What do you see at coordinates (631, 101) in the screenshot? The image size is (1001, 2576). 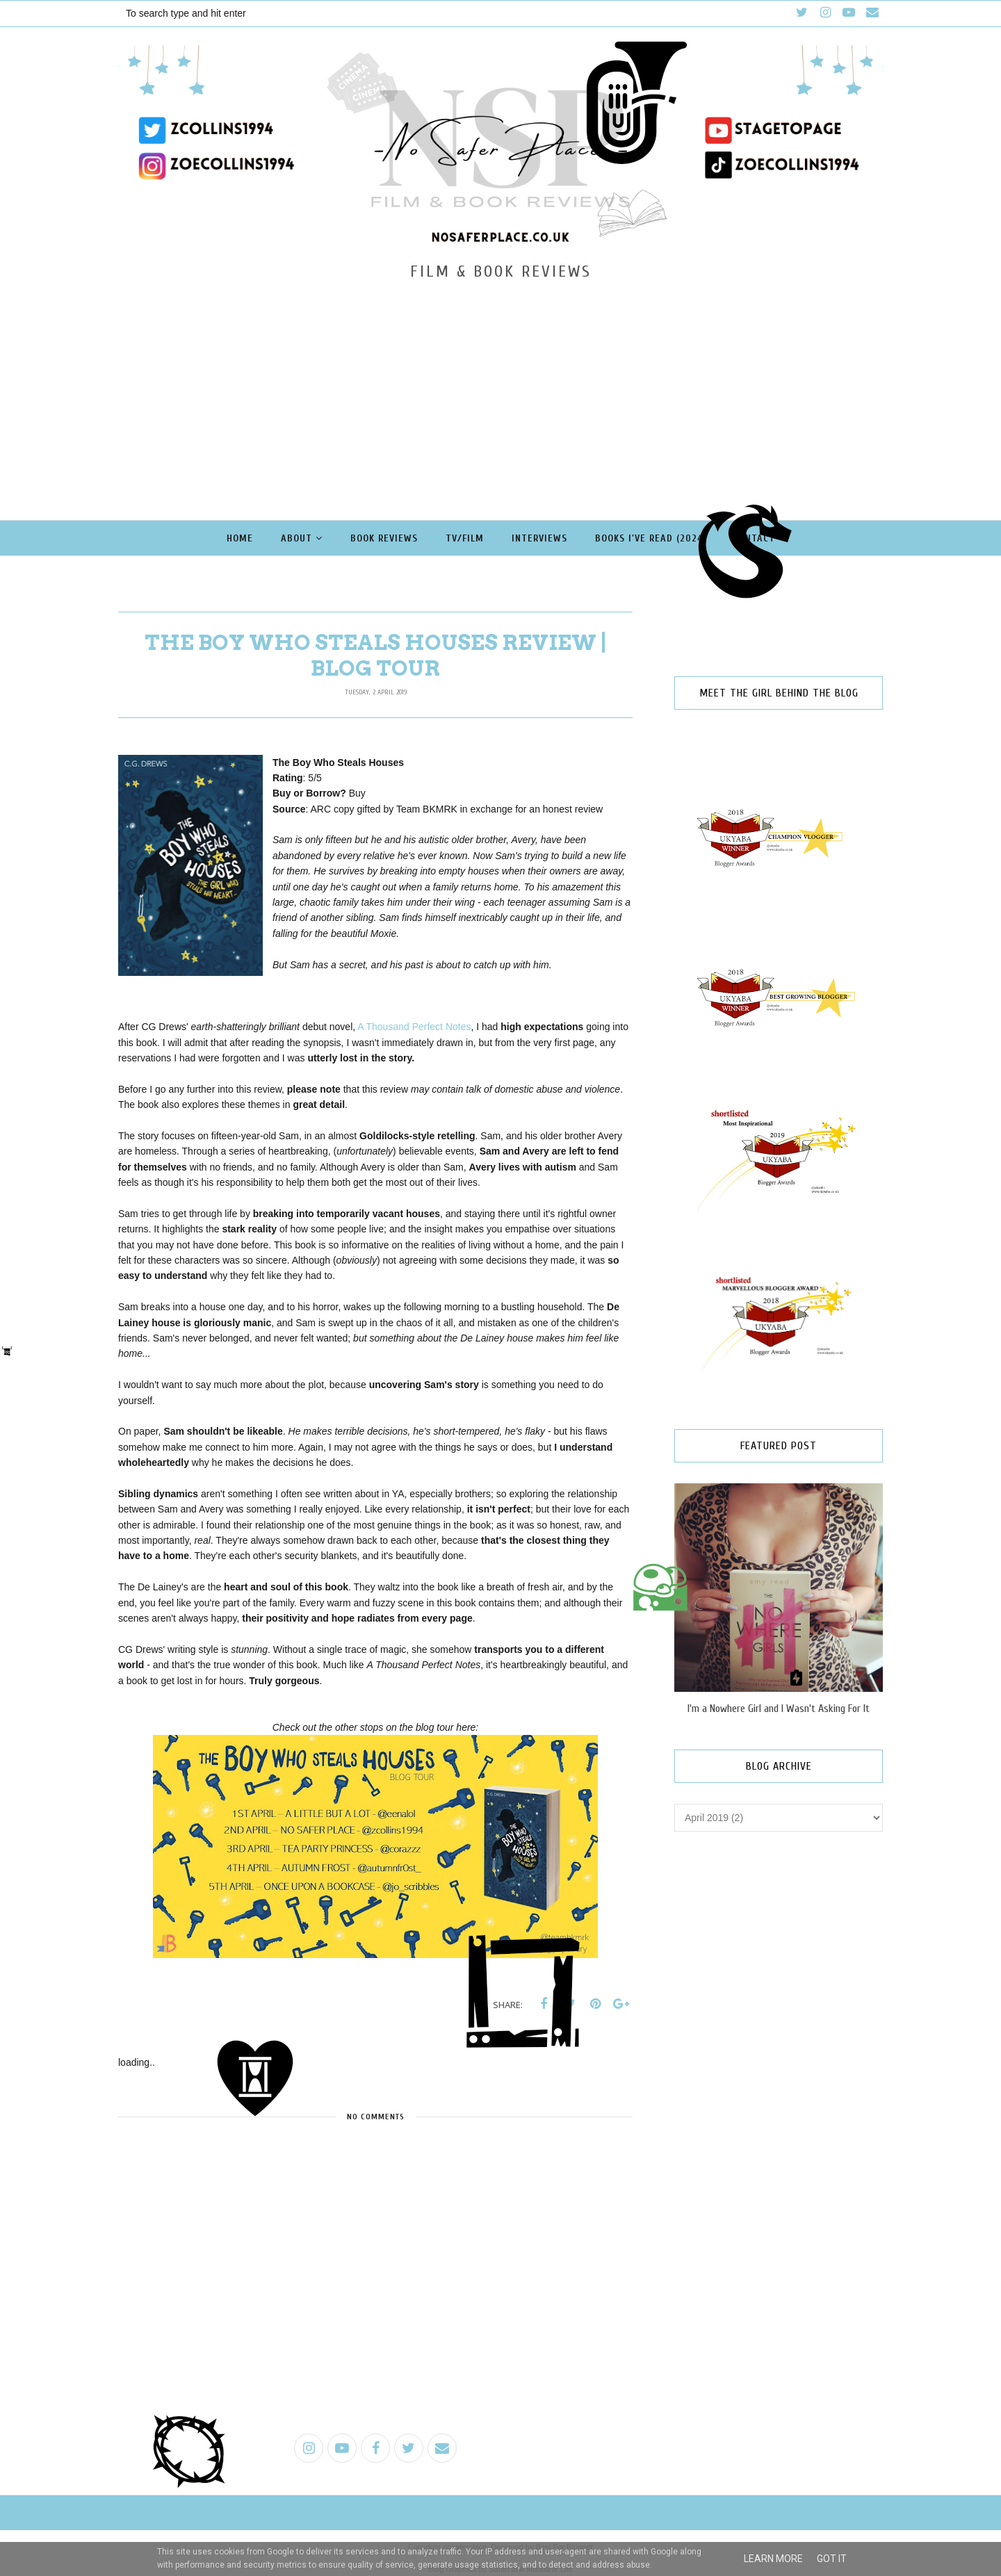 I see `select tuba as your instrument` at bounding box center [631, 101].